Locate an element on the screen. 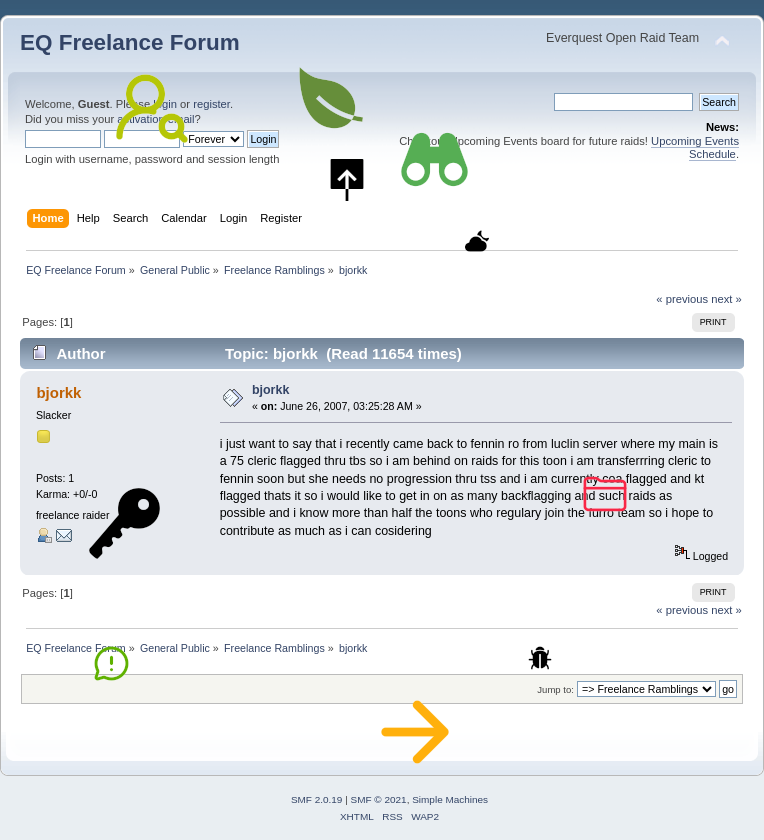 Image resolution: width=764 pixels, height=840 pixels. access your files and documents is located at coordinates (605, 494).